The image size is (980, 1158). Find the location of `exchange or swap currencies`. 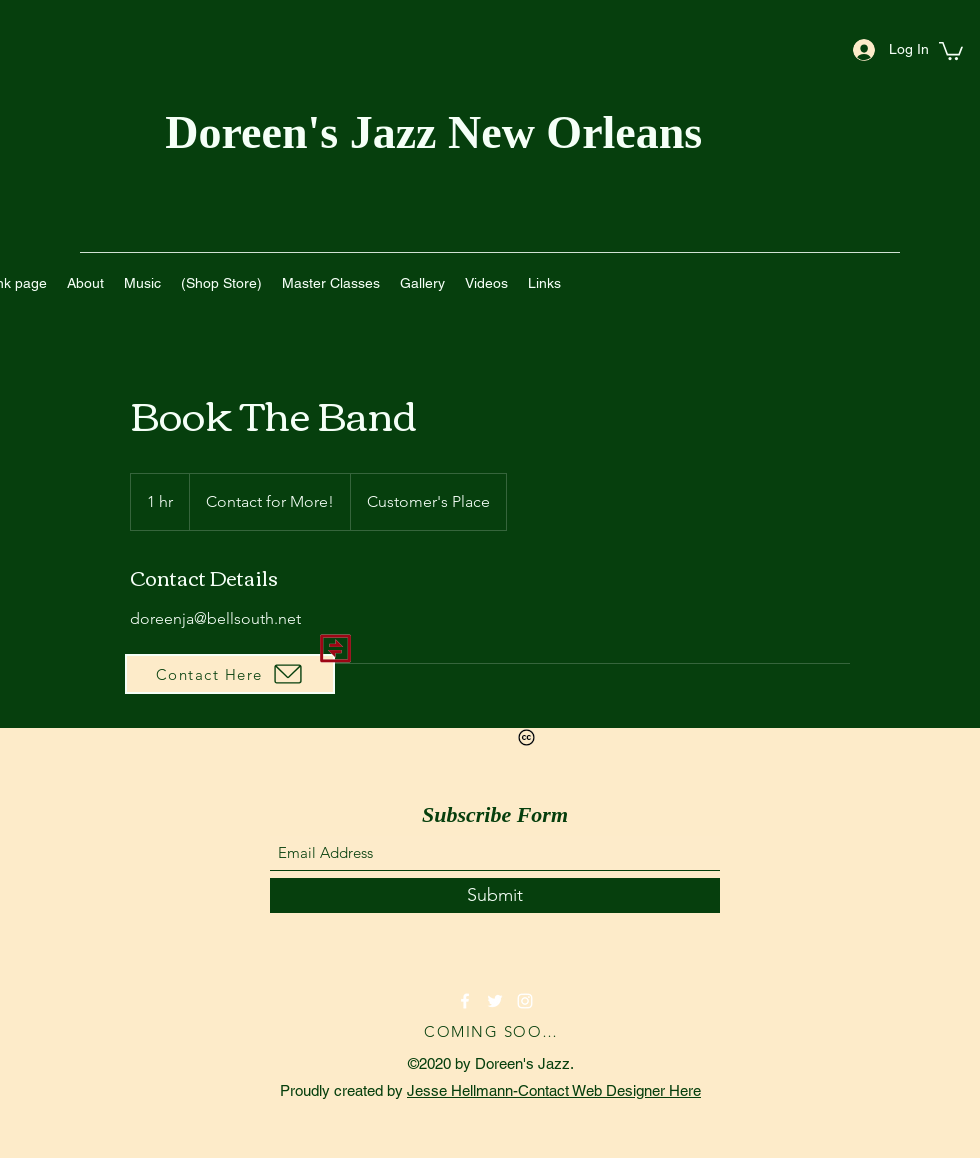

exchange or swap currencies is located at coordinates (335, 648).